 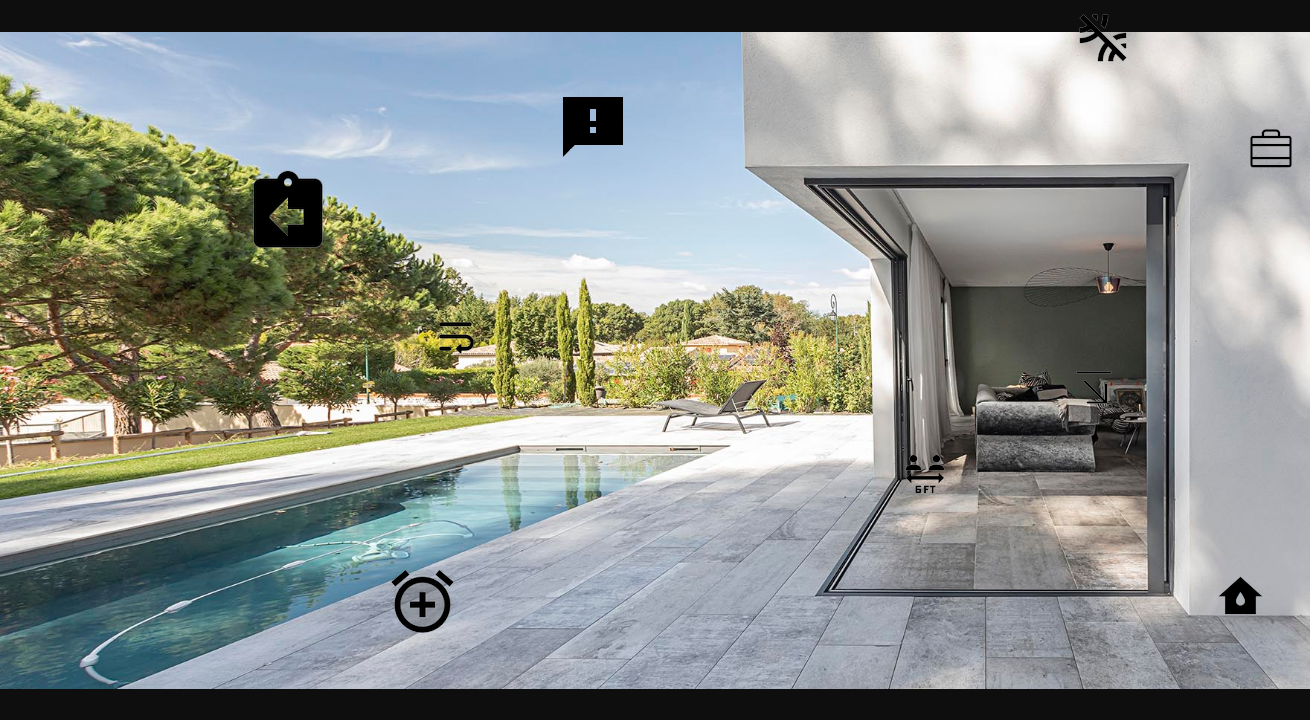 I want to click on indicates social distancing requirement of 6 feet, so click(x=925, y=474).